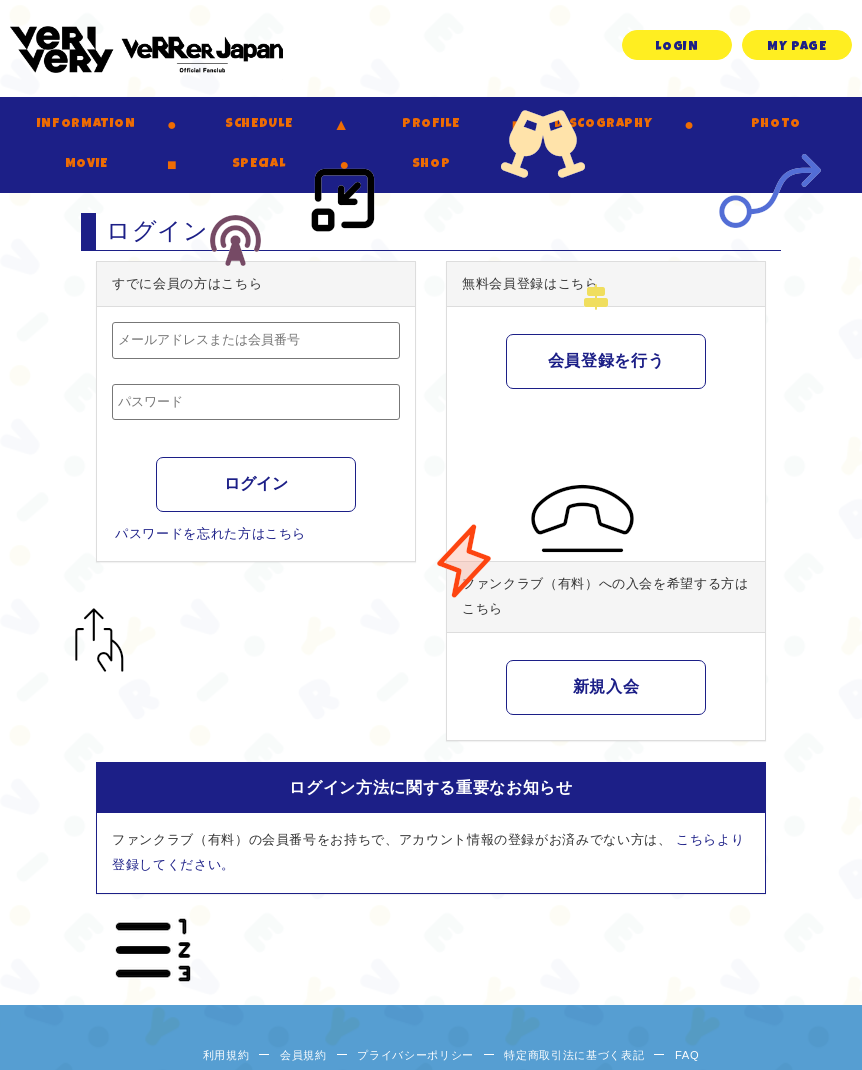 Image resolution: width=862 pixels, height=1070 pixels. I want to click on switch to right-to-left numbered list format, so click(155, 950).